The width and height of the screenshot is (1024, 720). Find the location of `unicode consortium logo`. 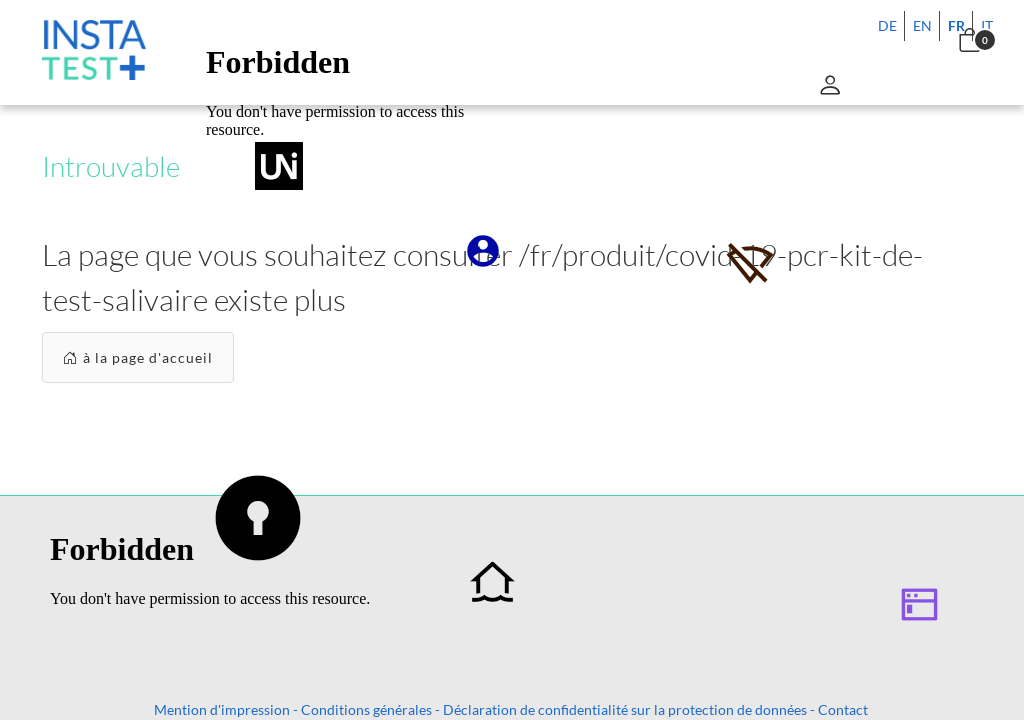

unicode consortium logo is located at coordinates (279, 166).